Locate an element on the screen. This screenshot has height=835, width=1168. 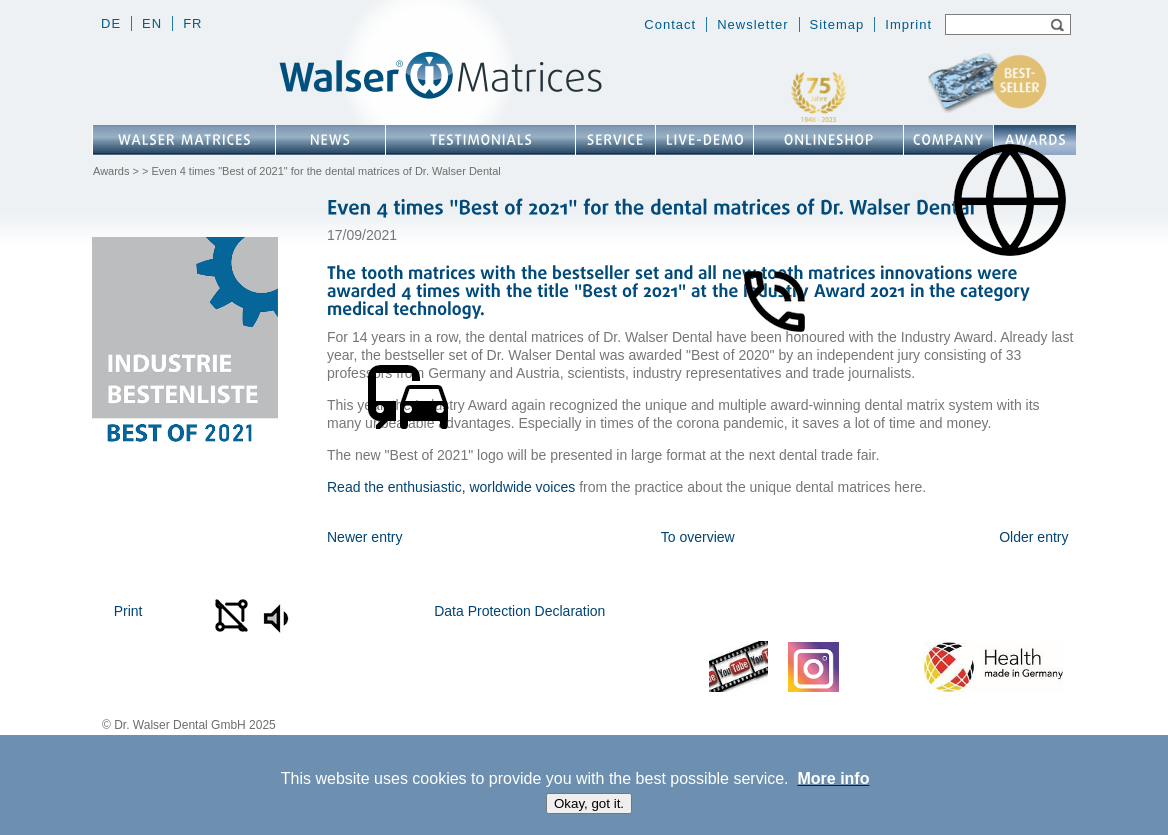
indicates an active phone call in progress is located at coordinates (774, 301).